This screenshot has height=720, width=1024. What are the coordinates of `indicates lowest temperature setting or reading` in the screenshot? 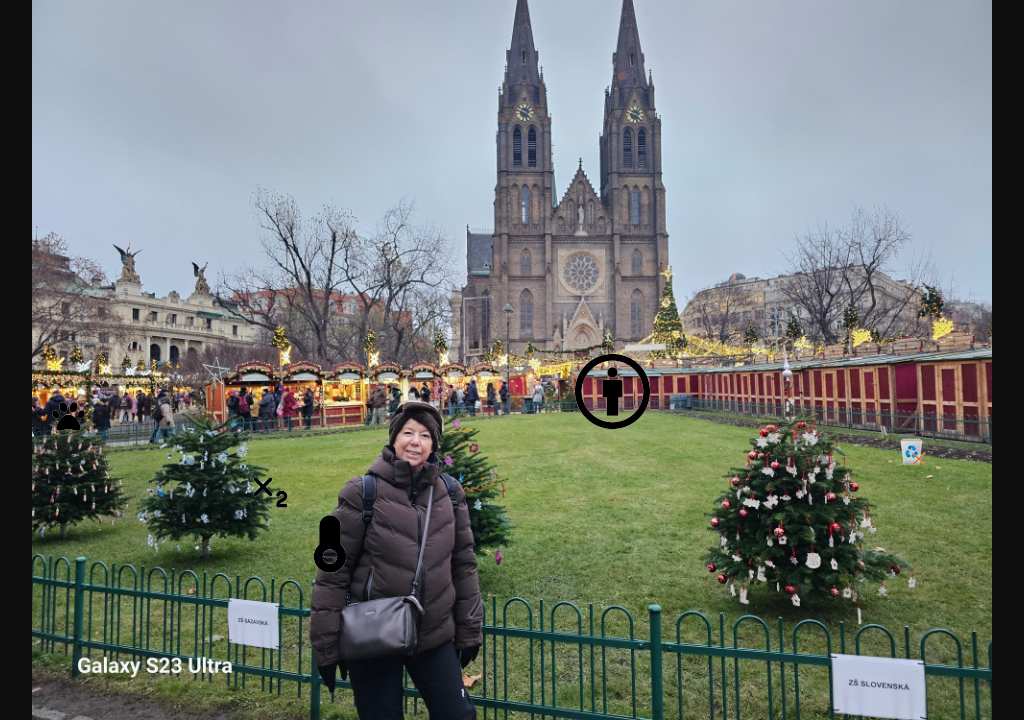 It's located at (330, 544).